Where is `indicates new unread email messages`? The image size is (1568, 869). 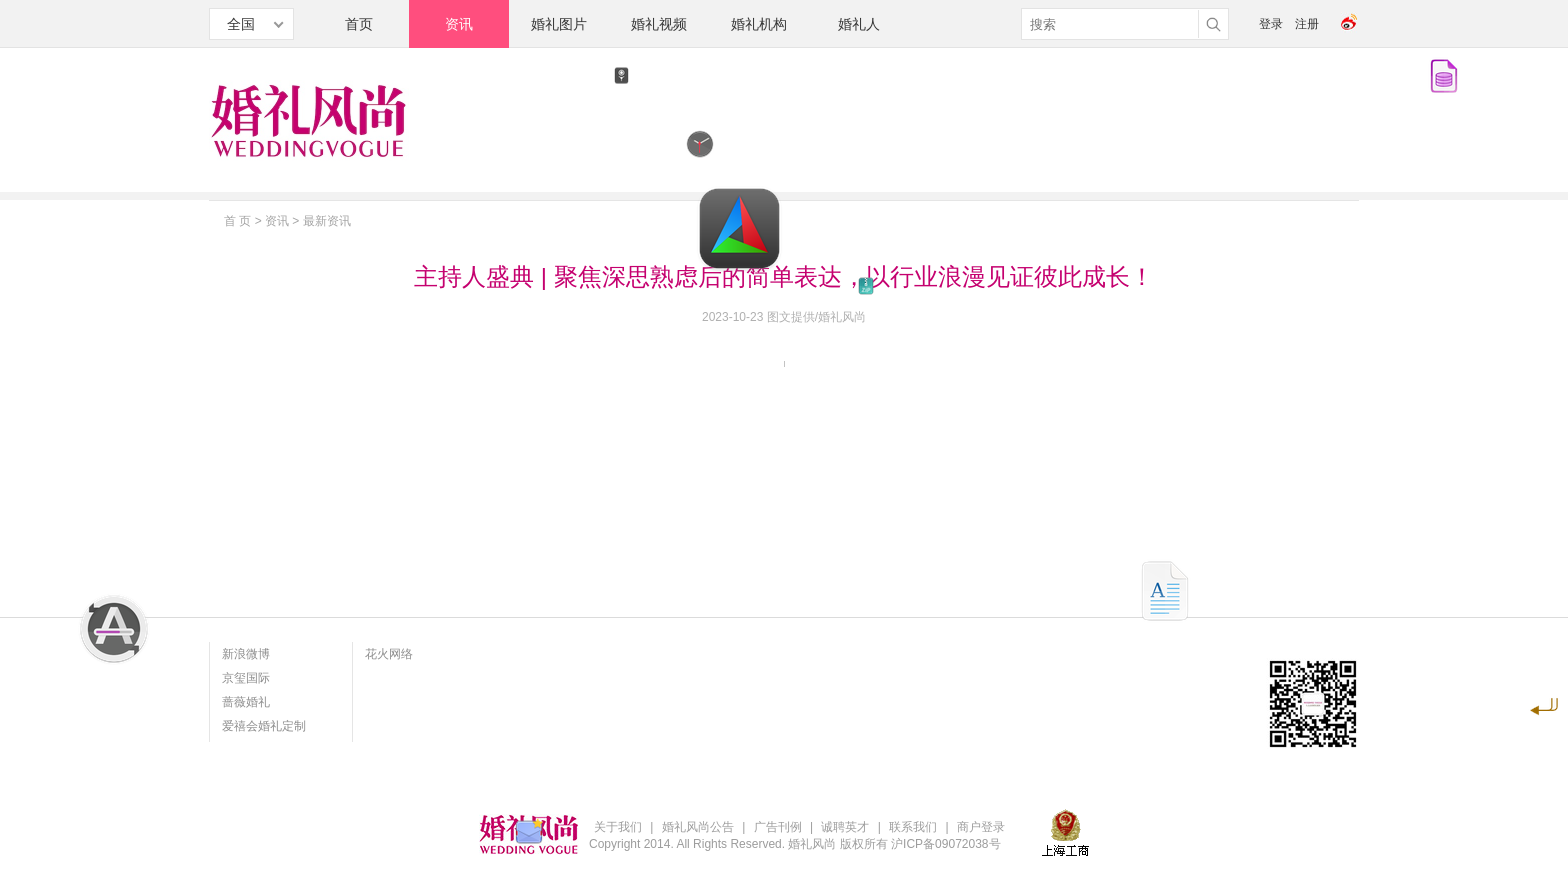 indicates new unread email messages is located at coordinates (529, 832).